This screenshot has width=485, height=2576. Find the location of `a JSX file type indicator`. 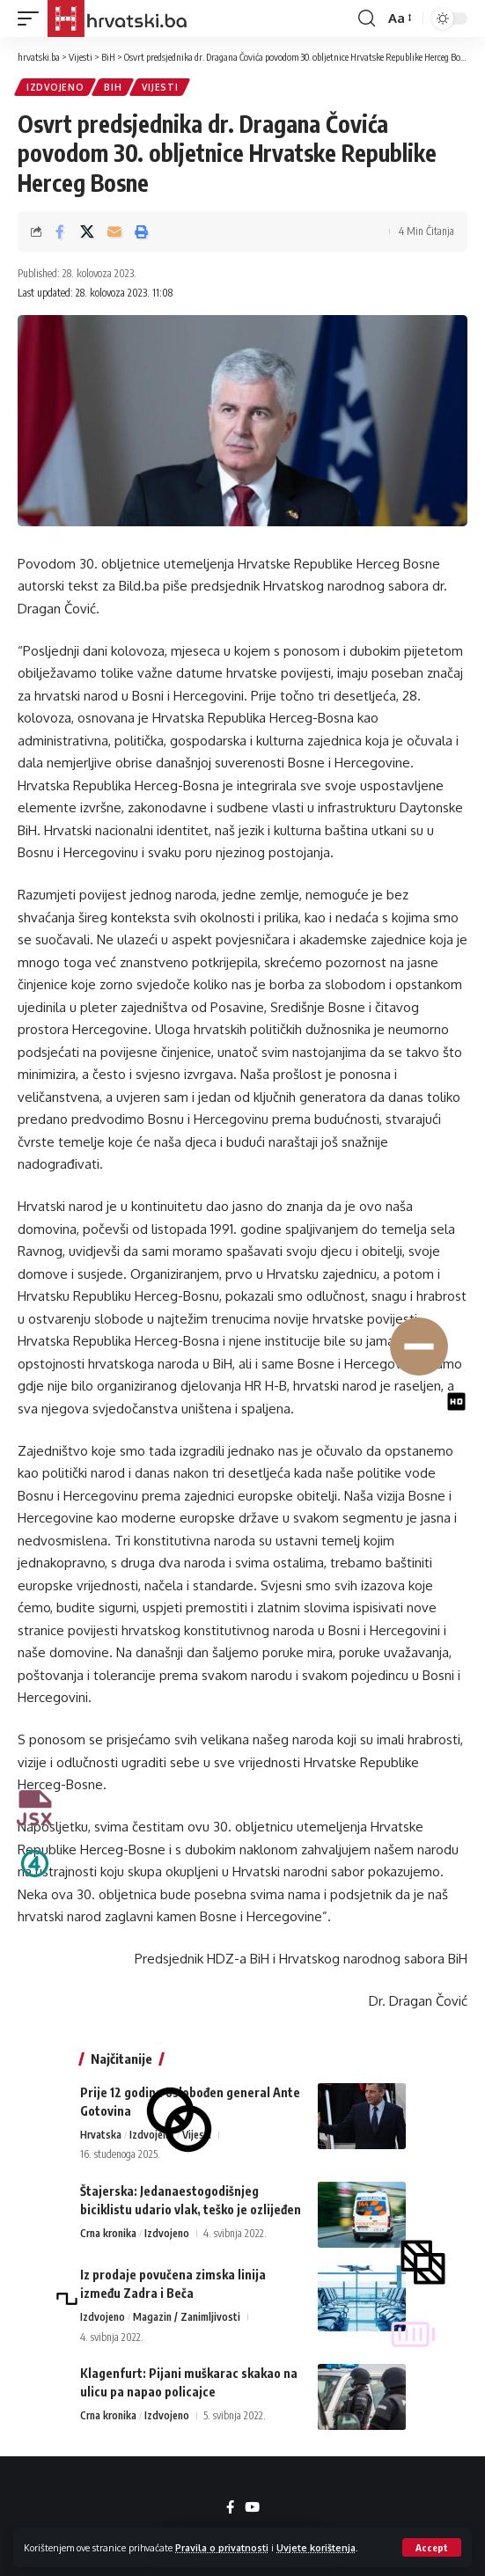

a JSX file type indicator is located at coordinates (35, 1809).